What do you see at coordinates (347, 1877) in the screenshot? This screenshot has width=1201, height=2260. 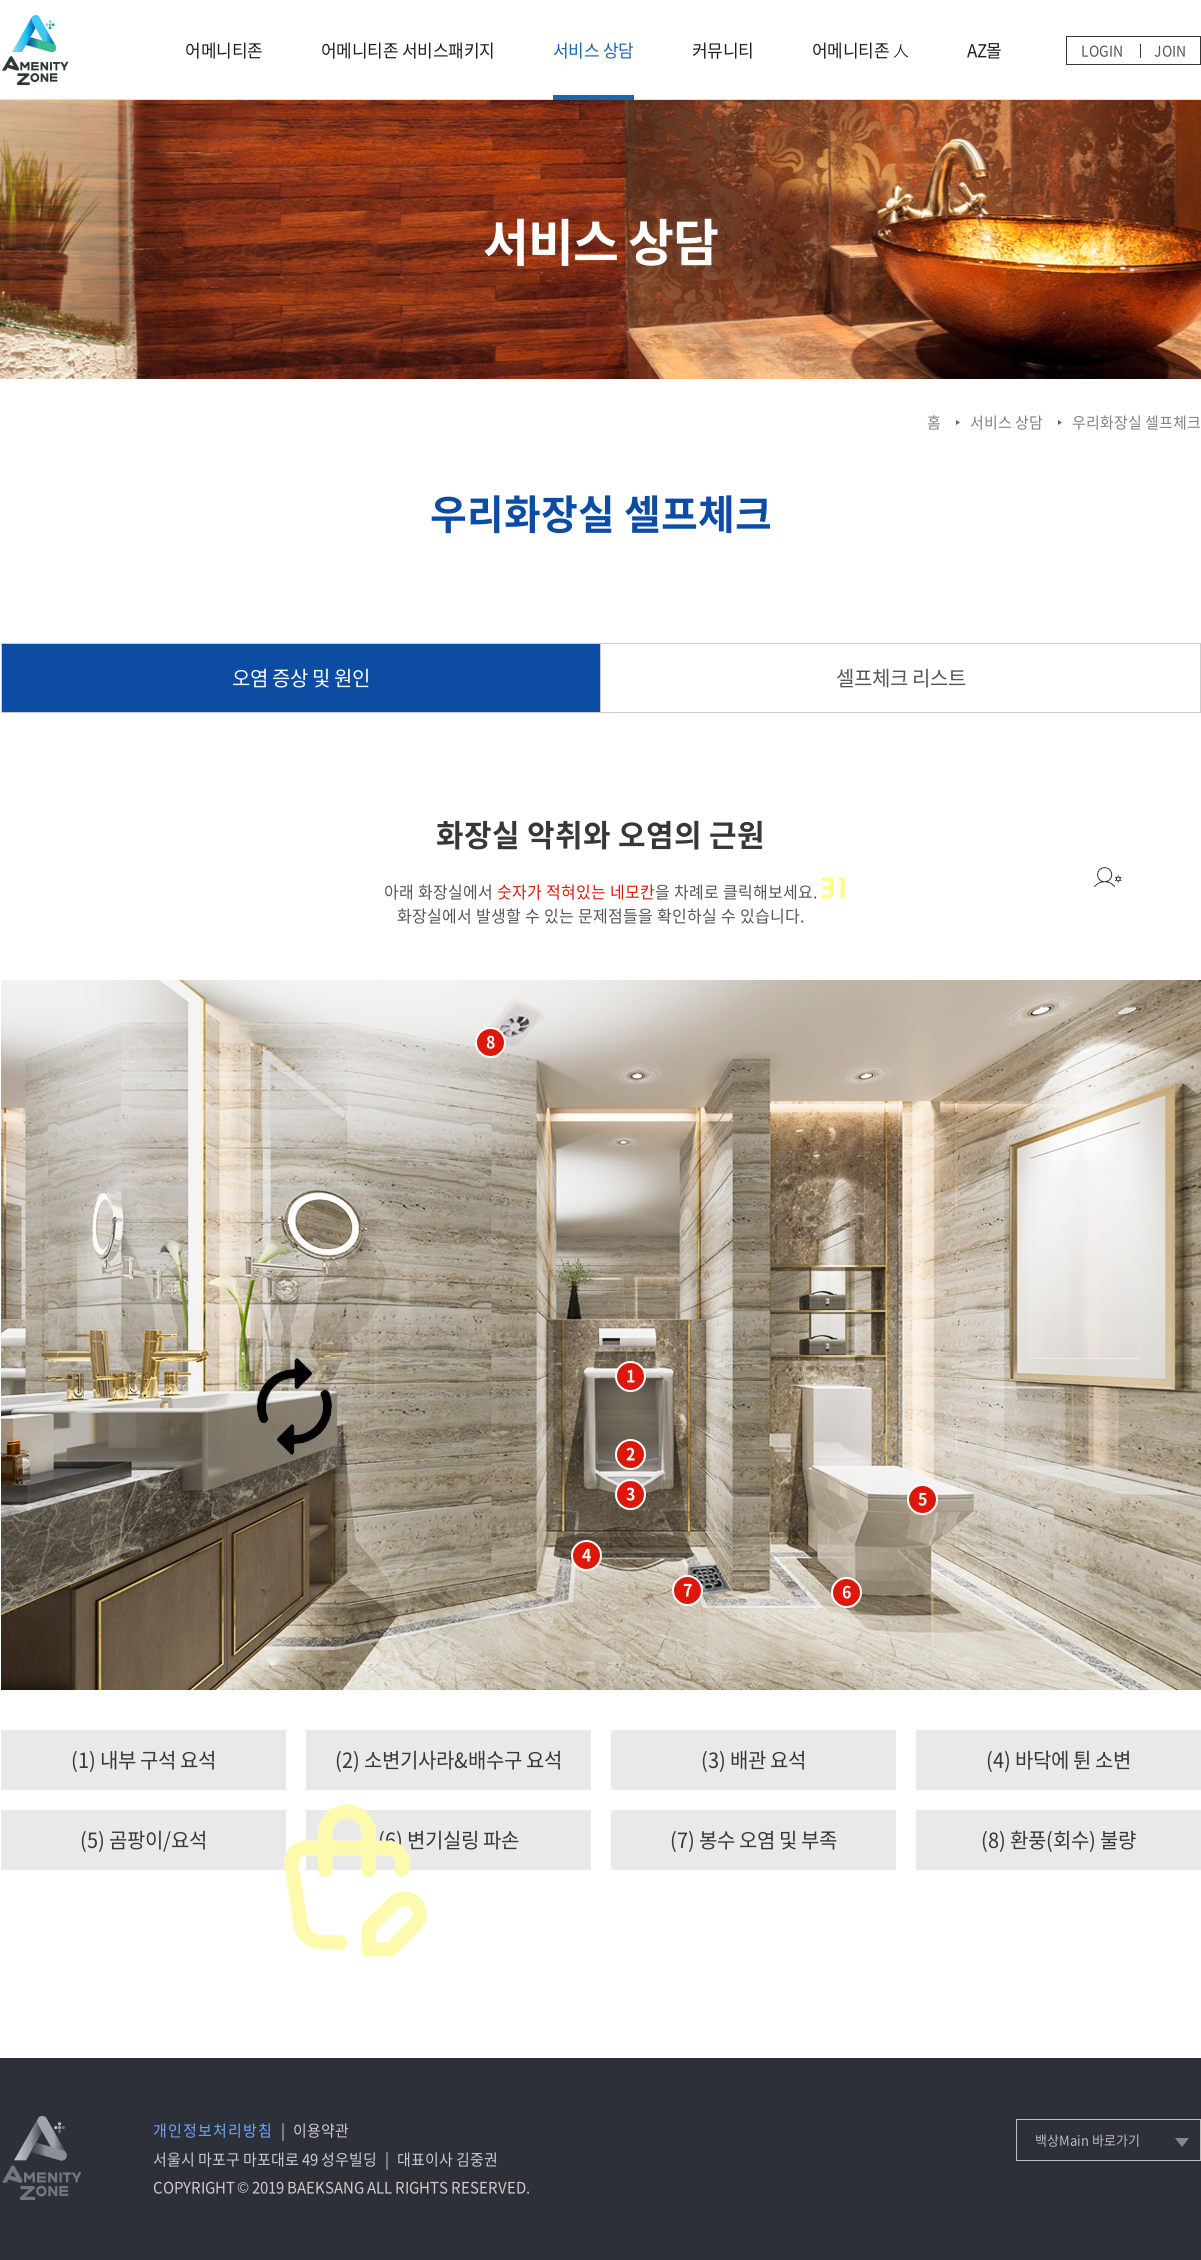 I see `edit shopping bag contents` at bounding box center [347, 1877].